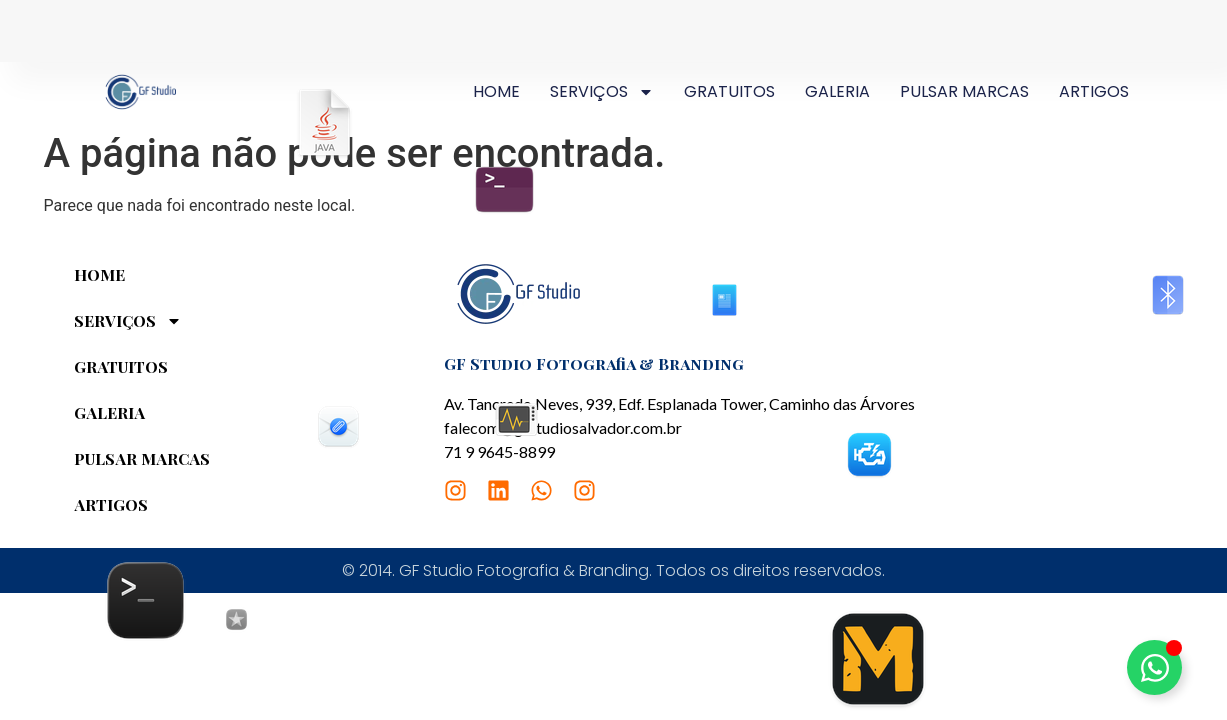  I want to click on open the terminal application, so click(145, 600).